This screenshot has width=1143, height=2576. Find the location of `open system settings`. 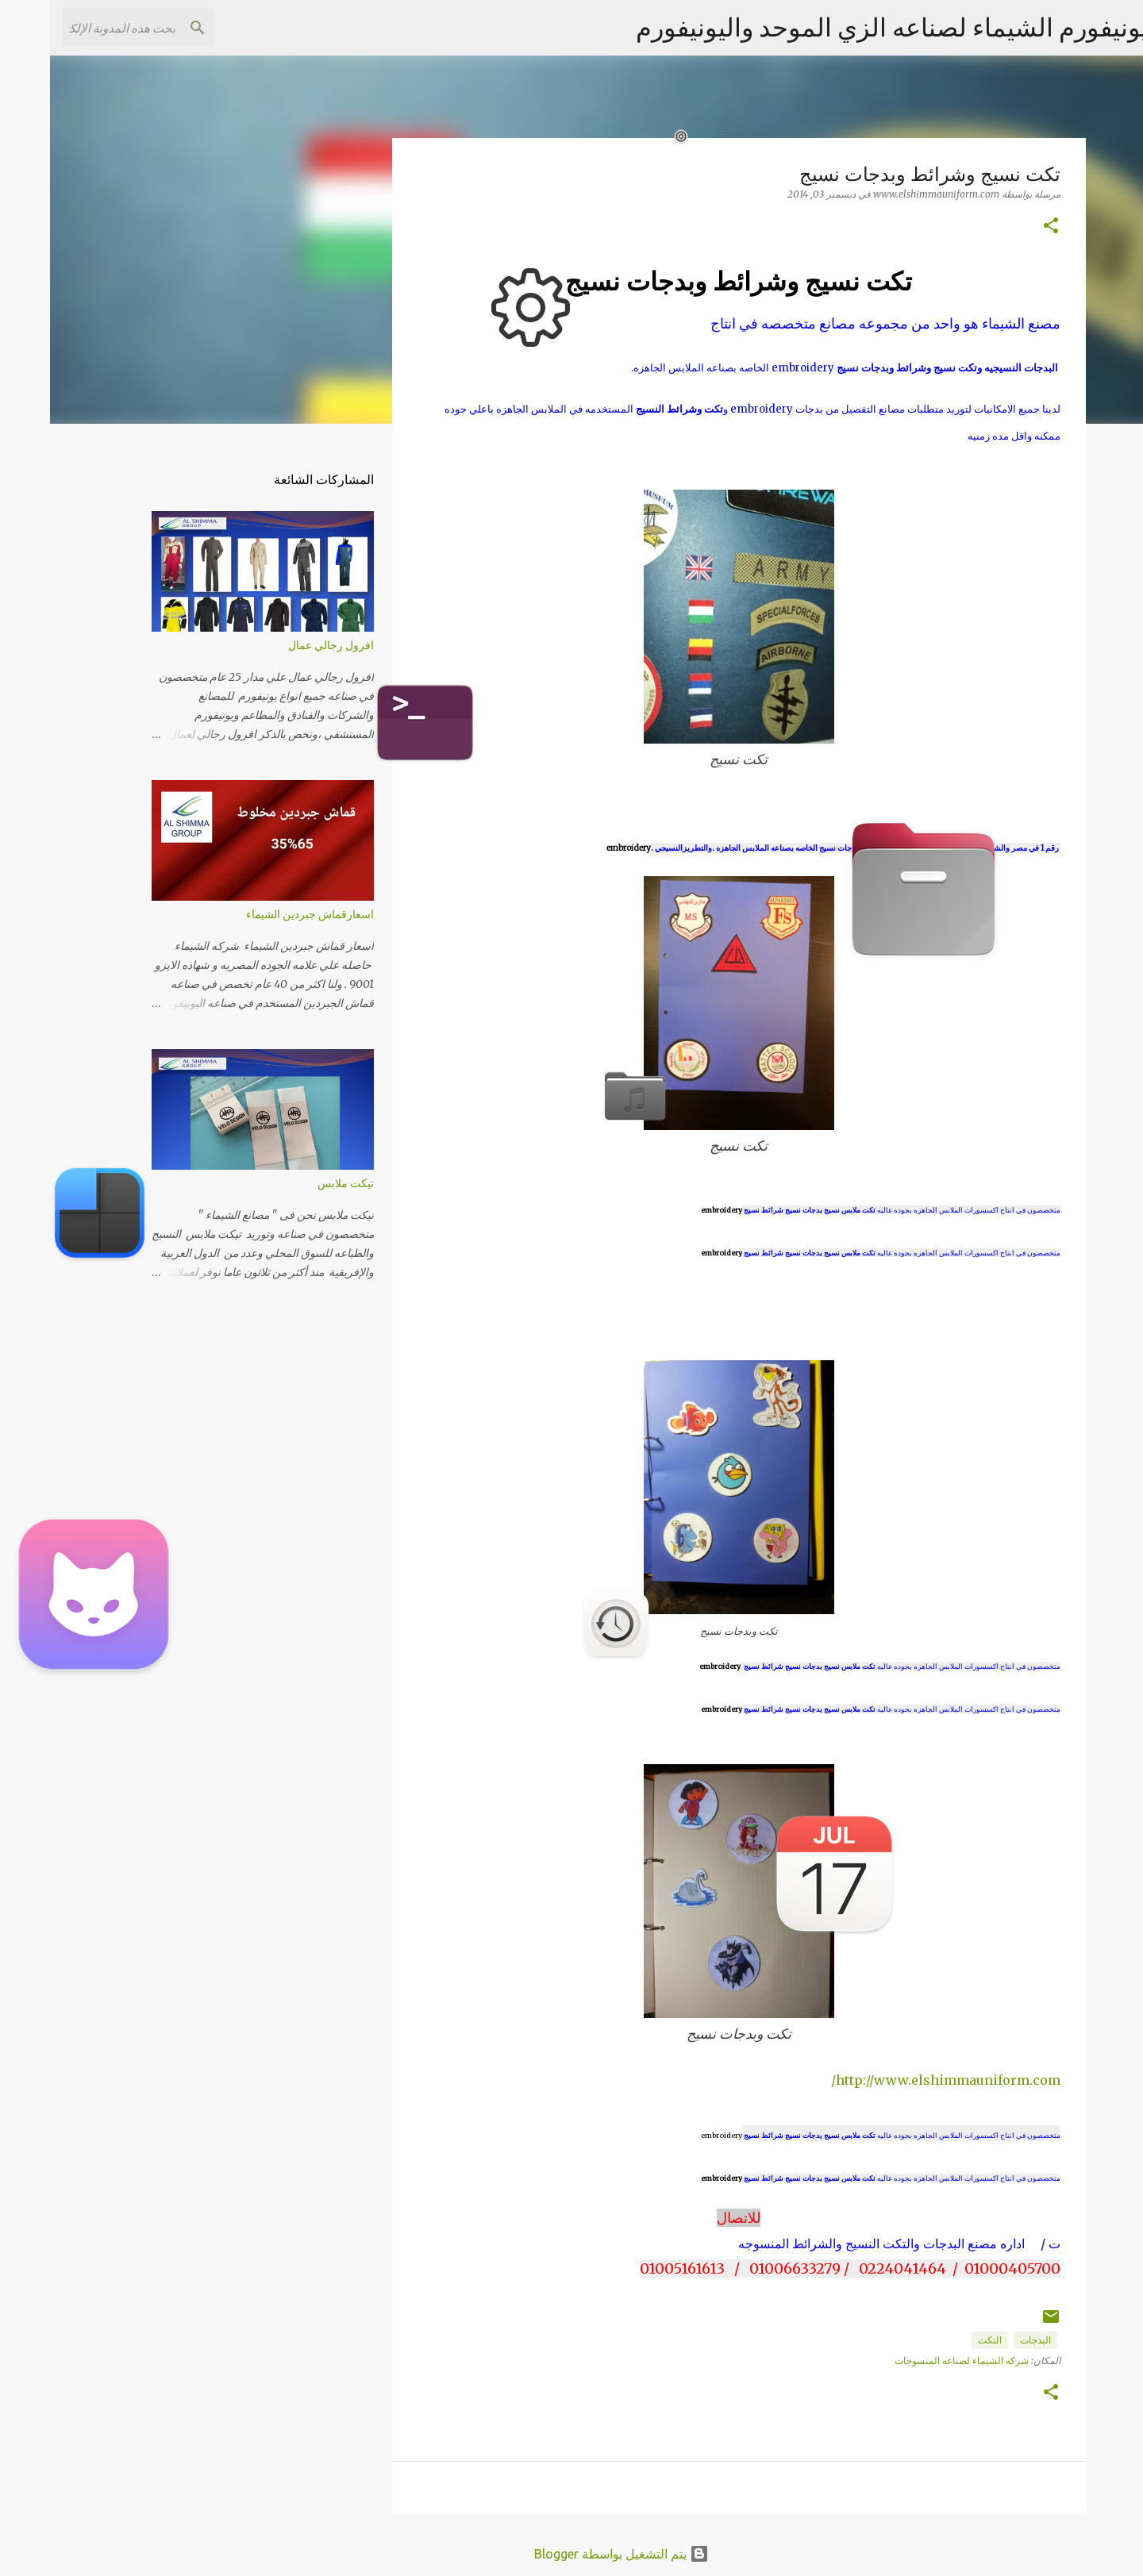

open system settings is located at coordinates (681, 136).